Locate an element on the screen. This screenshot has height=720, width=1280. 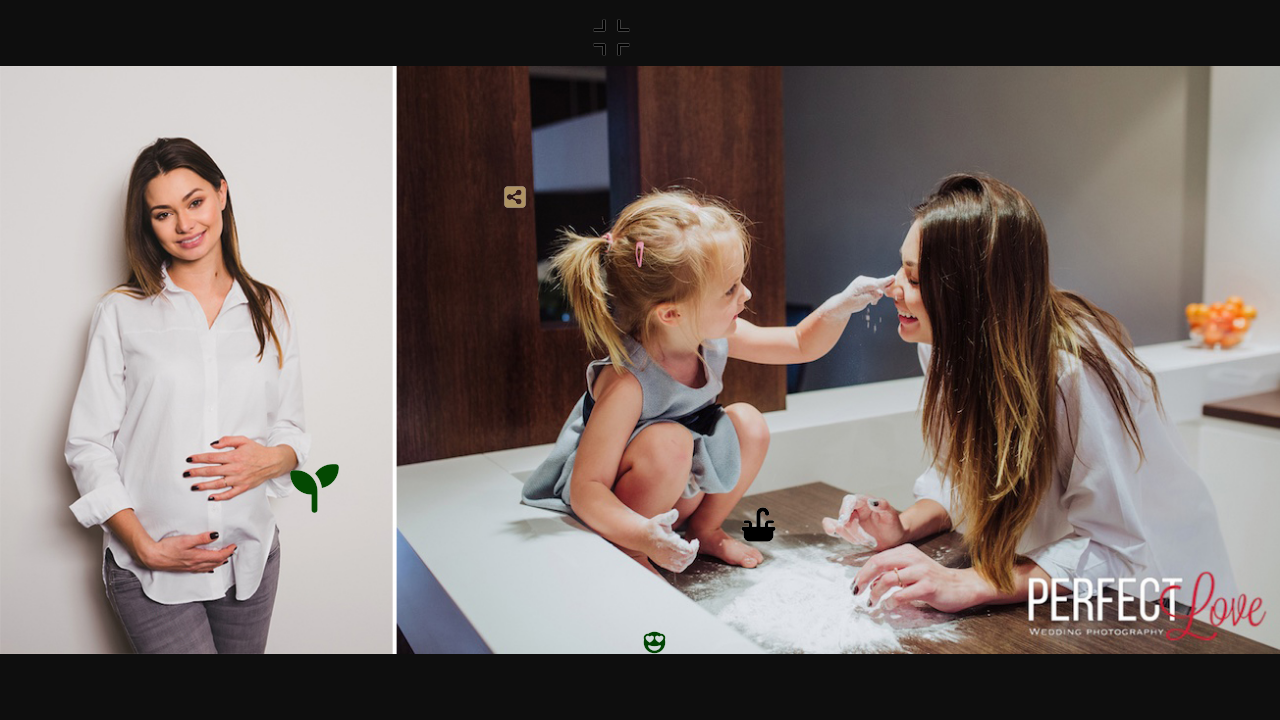
react to a message with love is located at coordinates (654, 642).